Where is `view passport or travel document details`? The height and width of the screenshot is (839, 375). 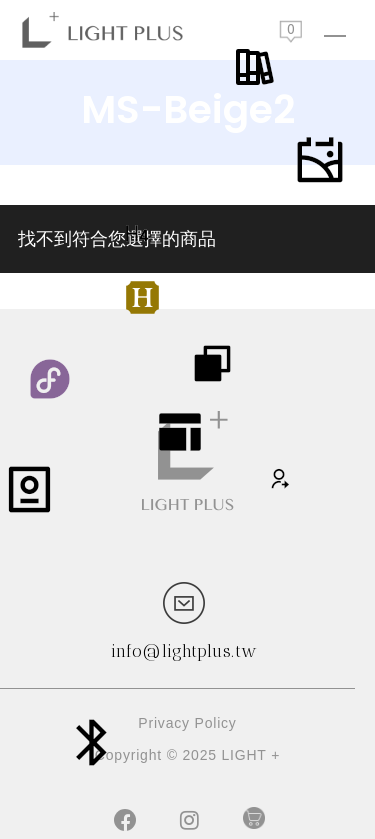 view passport or travel document details is located at coordinates (29, 489).